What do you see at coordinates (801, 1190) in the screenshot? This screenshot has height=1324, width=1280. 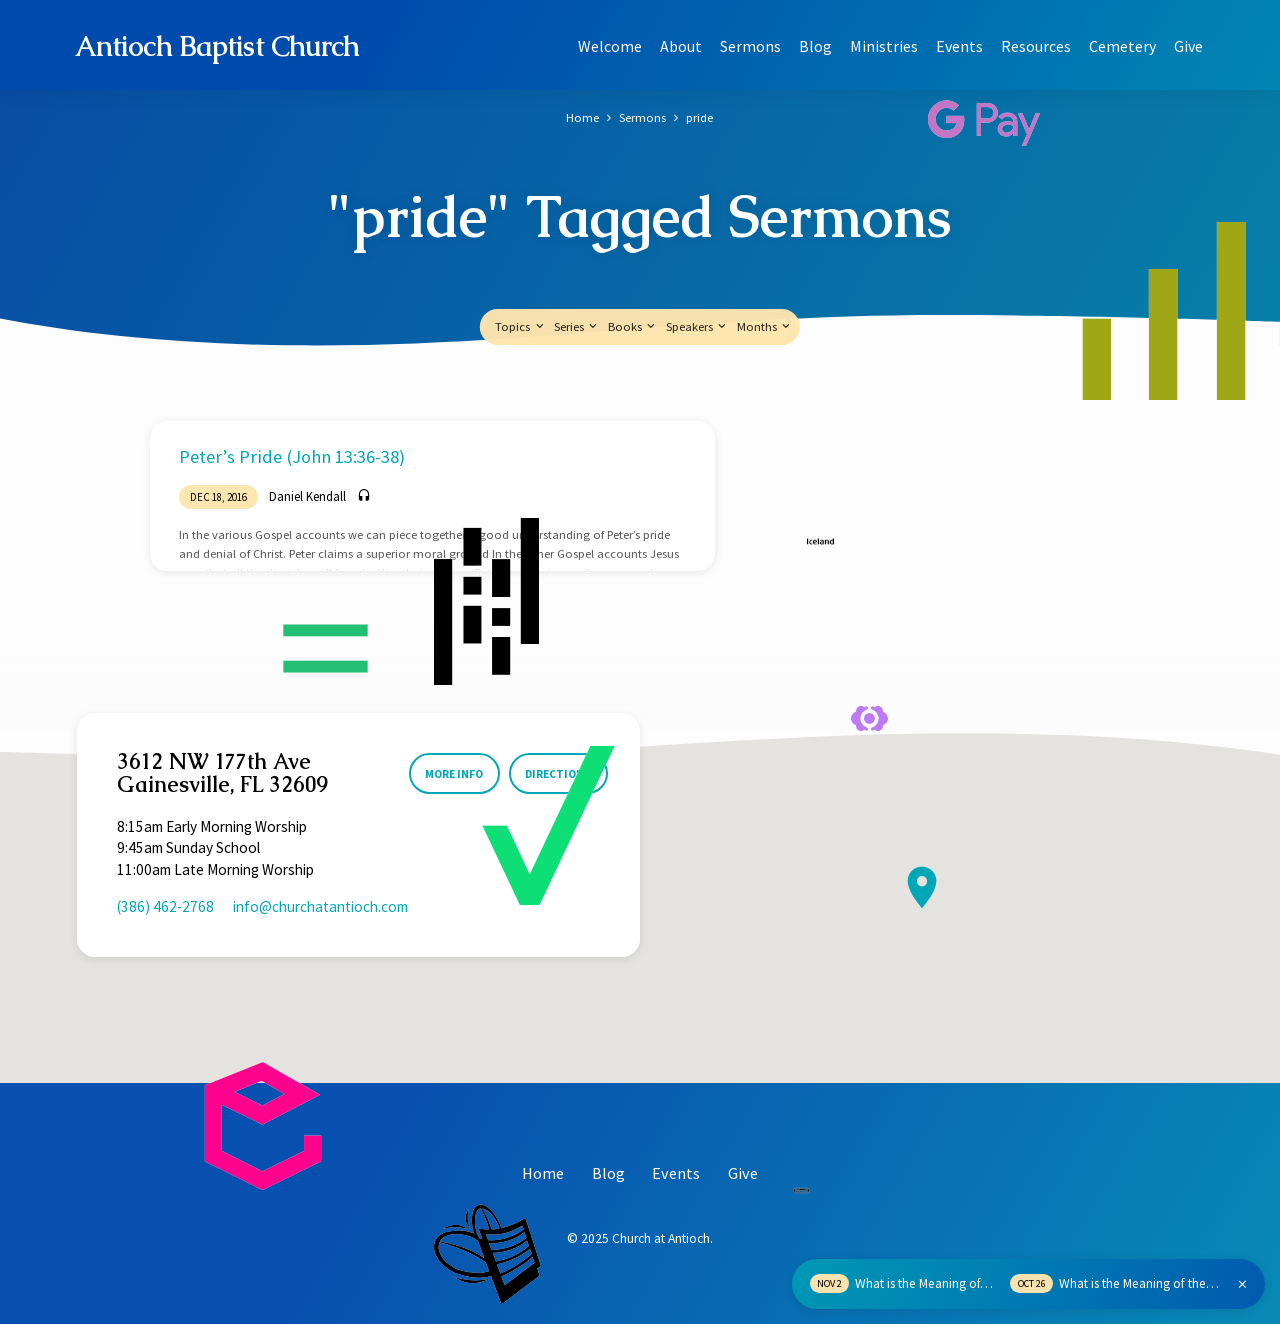 I see `De'Longhi brand logo` at bounding box center [801, 1190].